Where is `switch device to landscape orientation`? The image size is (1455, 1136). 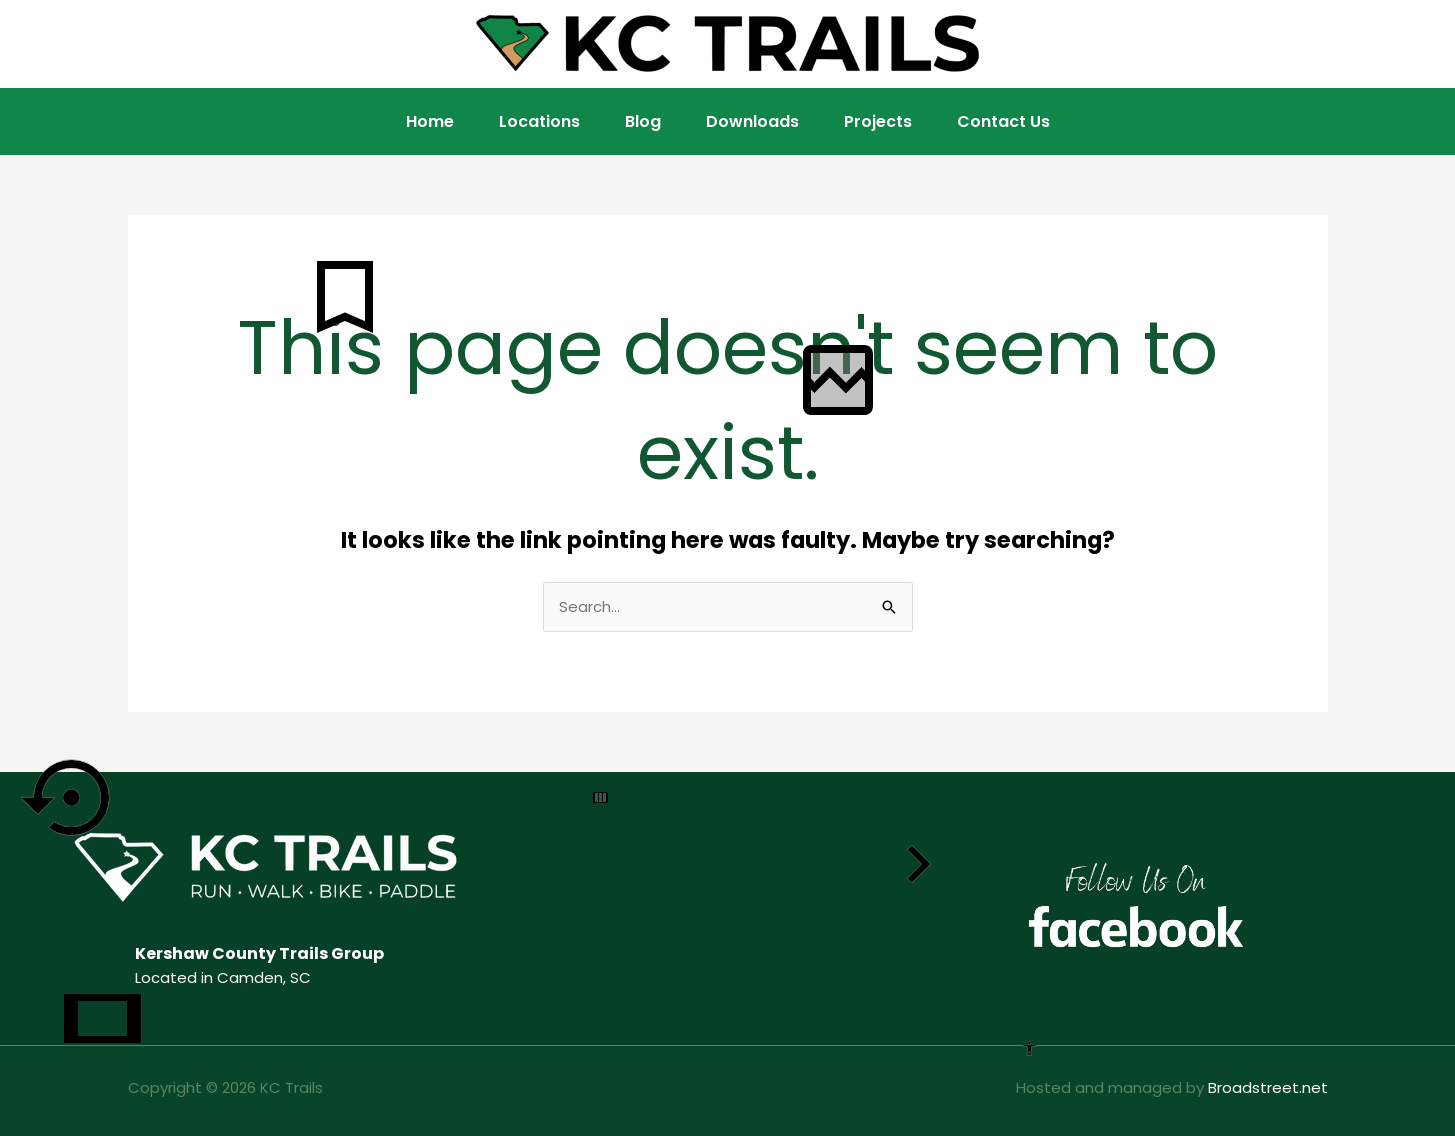 switch device to landscape orientation is located at coordinates (102, 1018).